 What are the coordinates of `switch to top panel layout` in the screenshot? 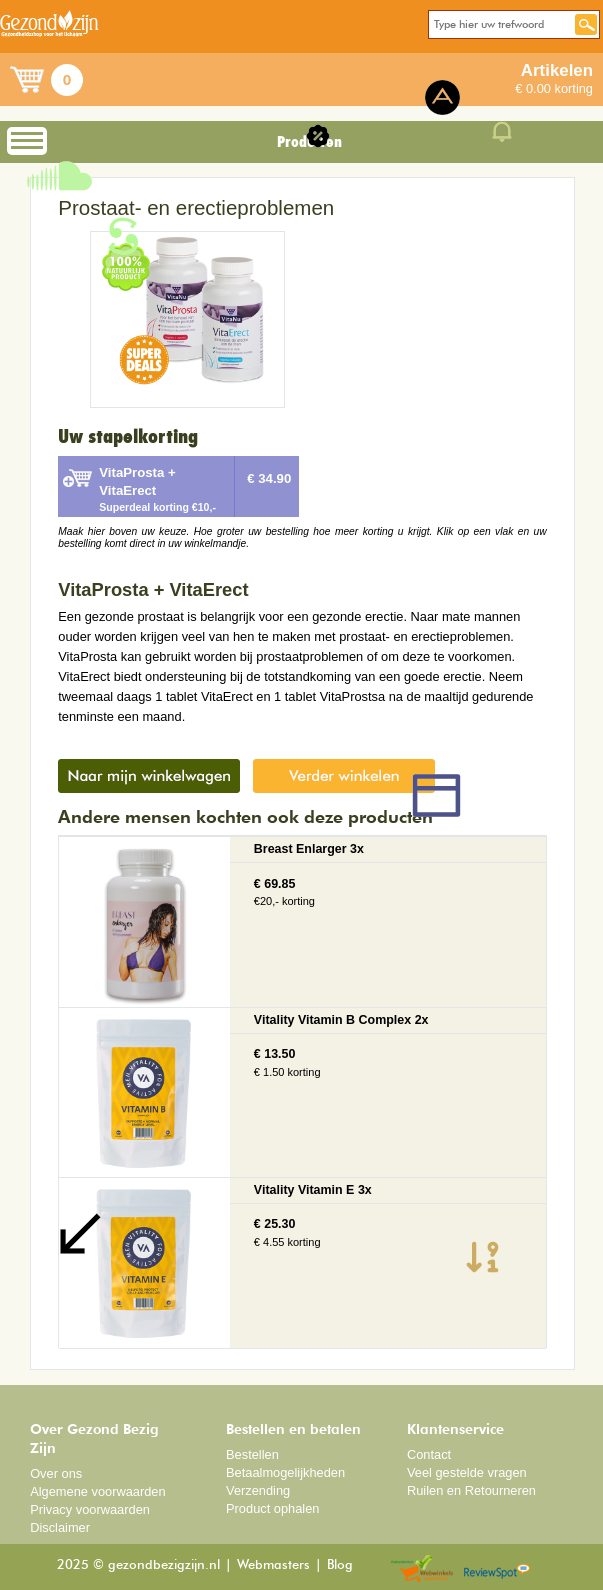 It's located at (436, 795).